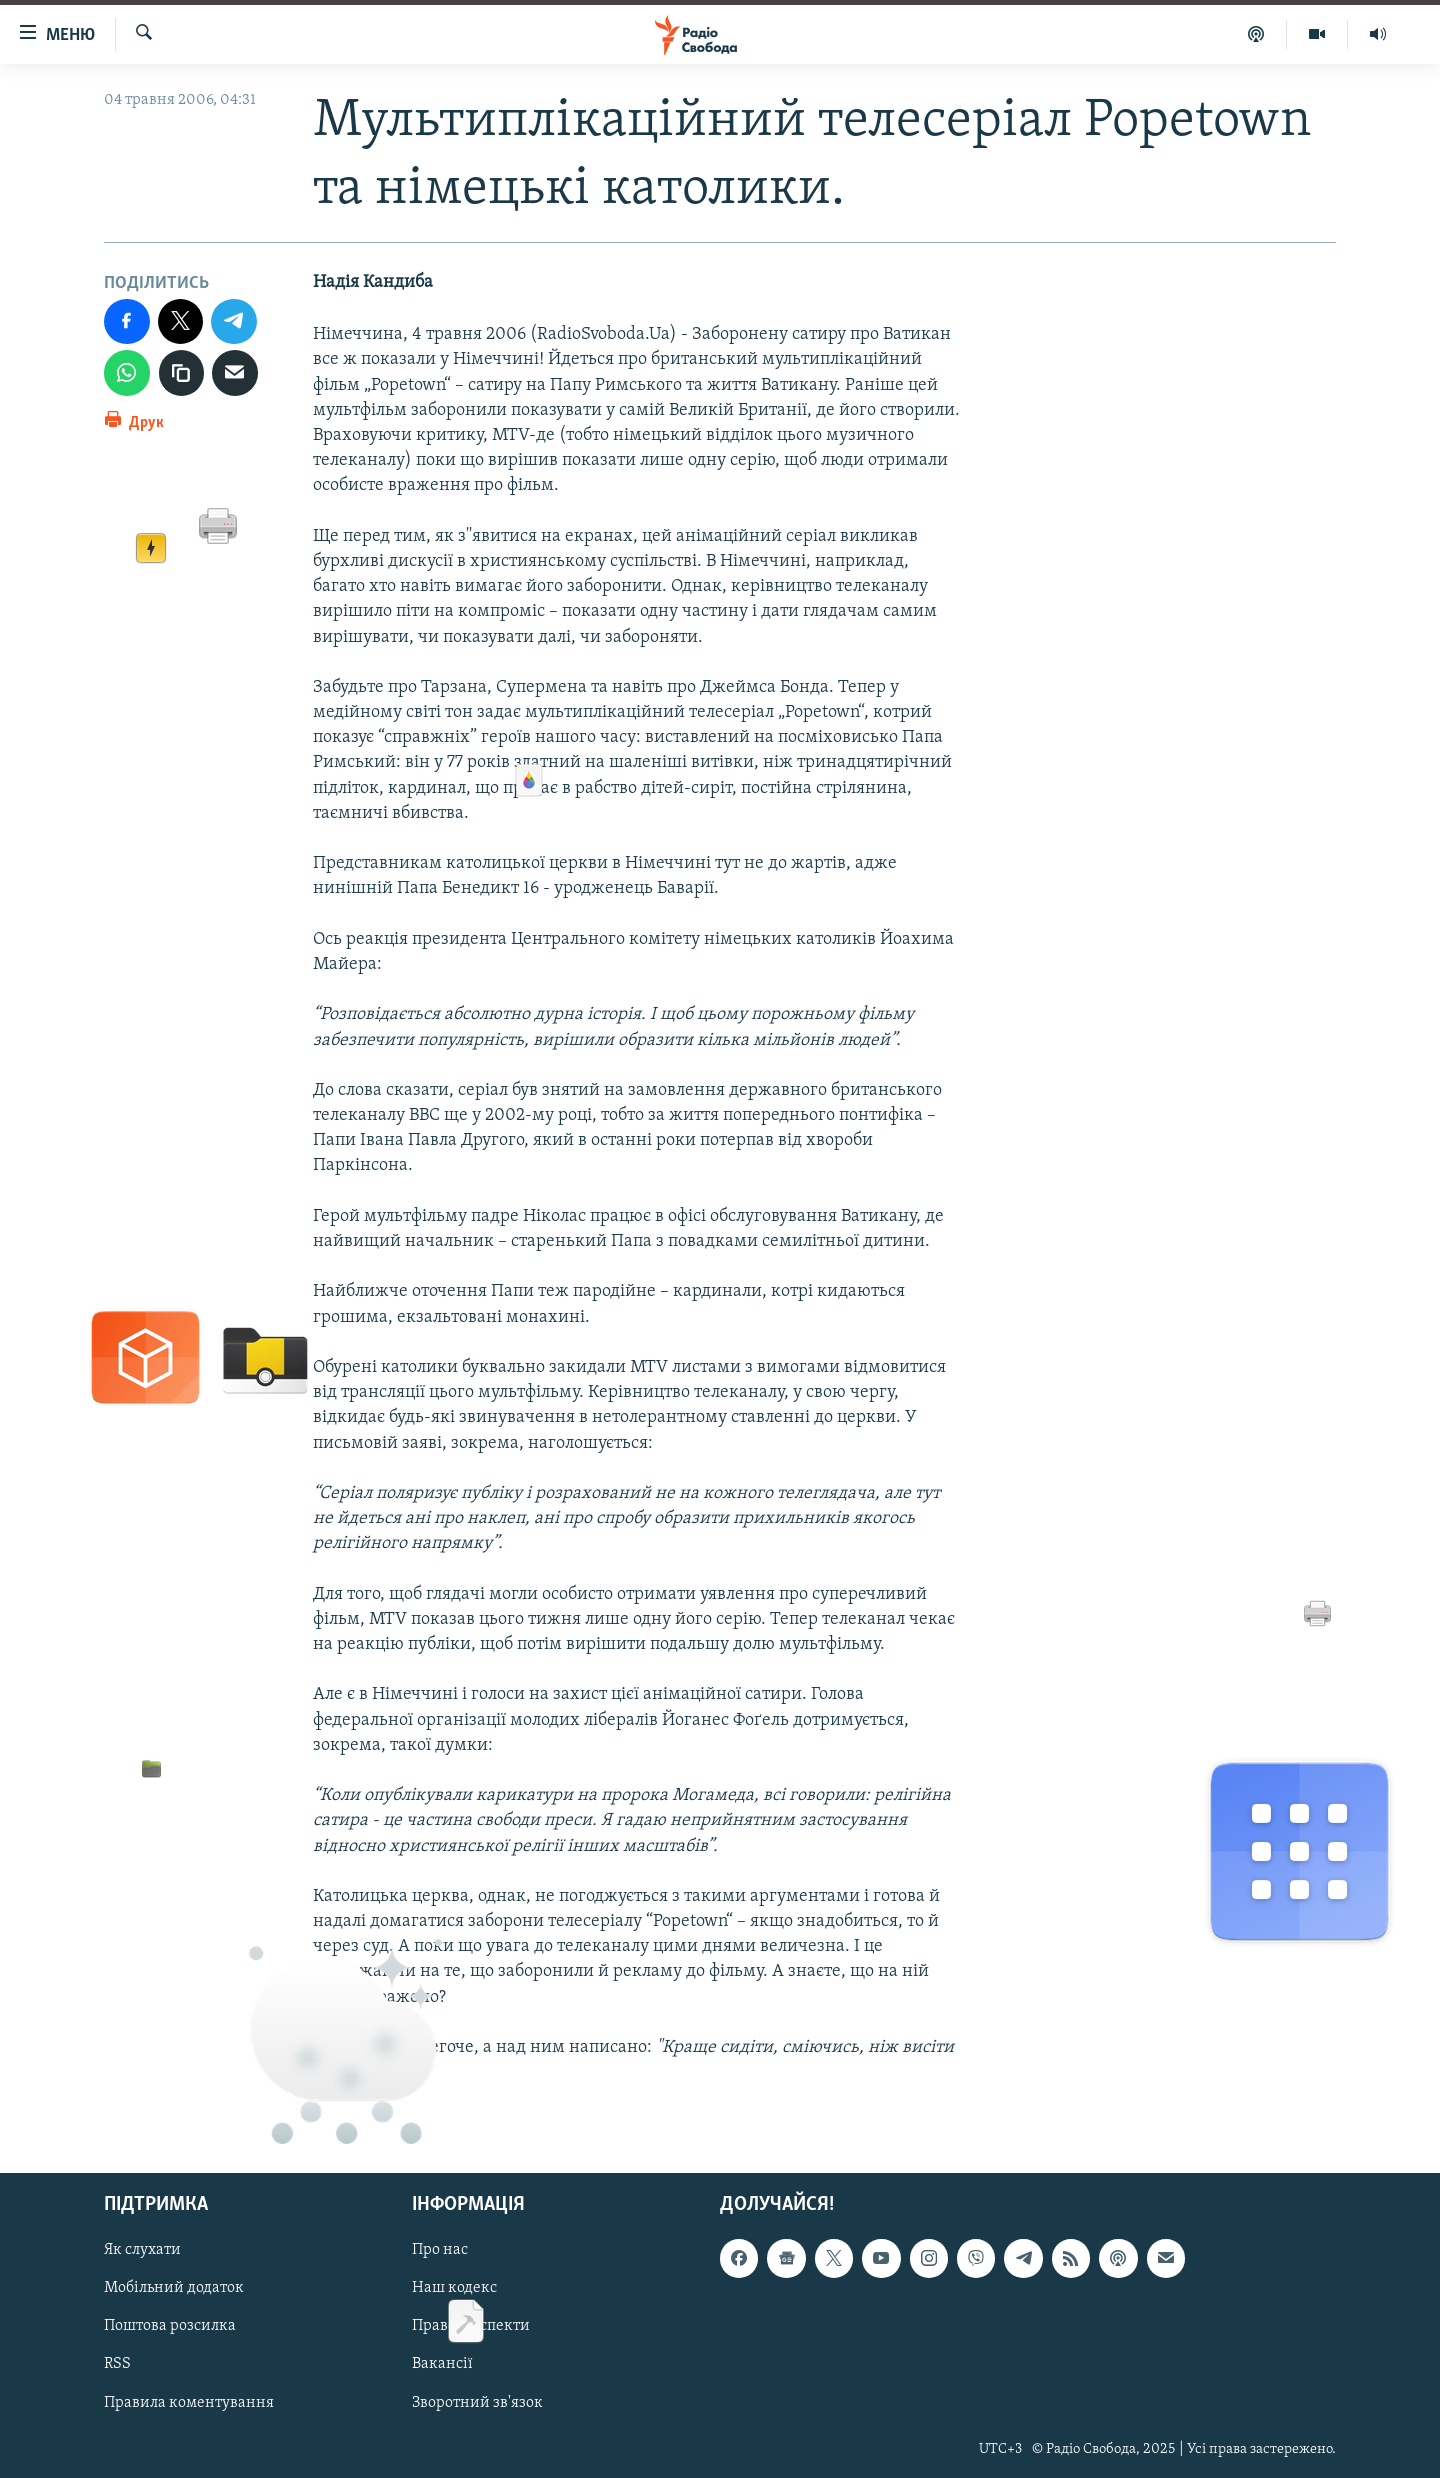 Image resolution: width=1440 pixels, height=2478 pixels. Describe the element at coordinates (529, 780) in the screenshot. I see `file type for hardware monitoring sensor data` at that location.